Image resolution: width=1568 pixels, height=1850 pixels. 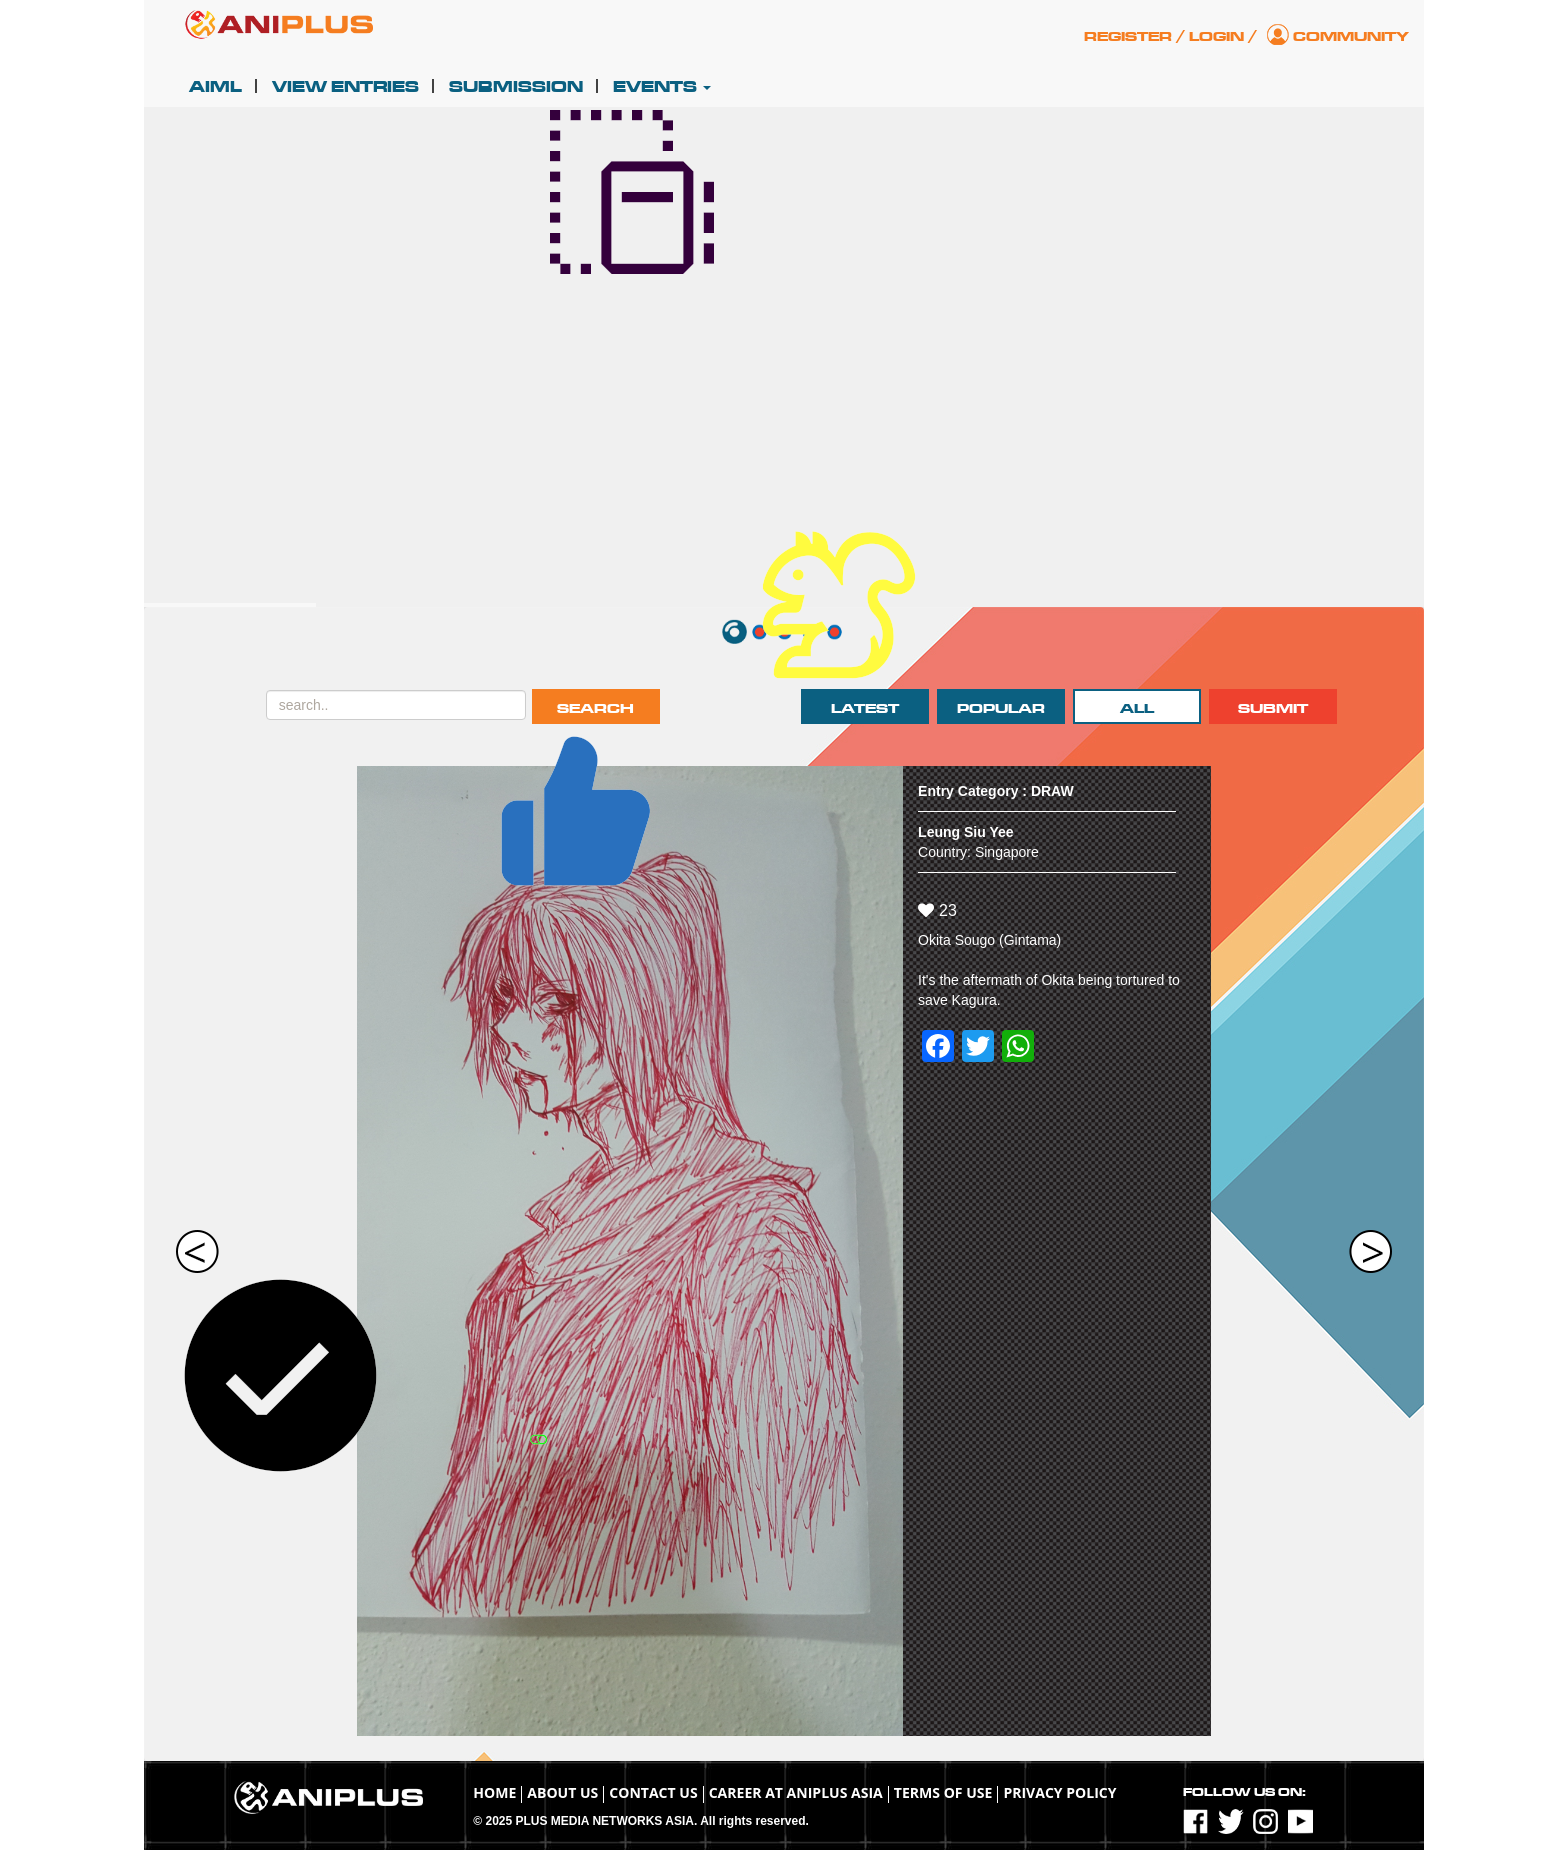 What do you see at coordinates (839, 602) in the screenshot?
I see `access squirrel version control settings` at bounding box center [839, 602].